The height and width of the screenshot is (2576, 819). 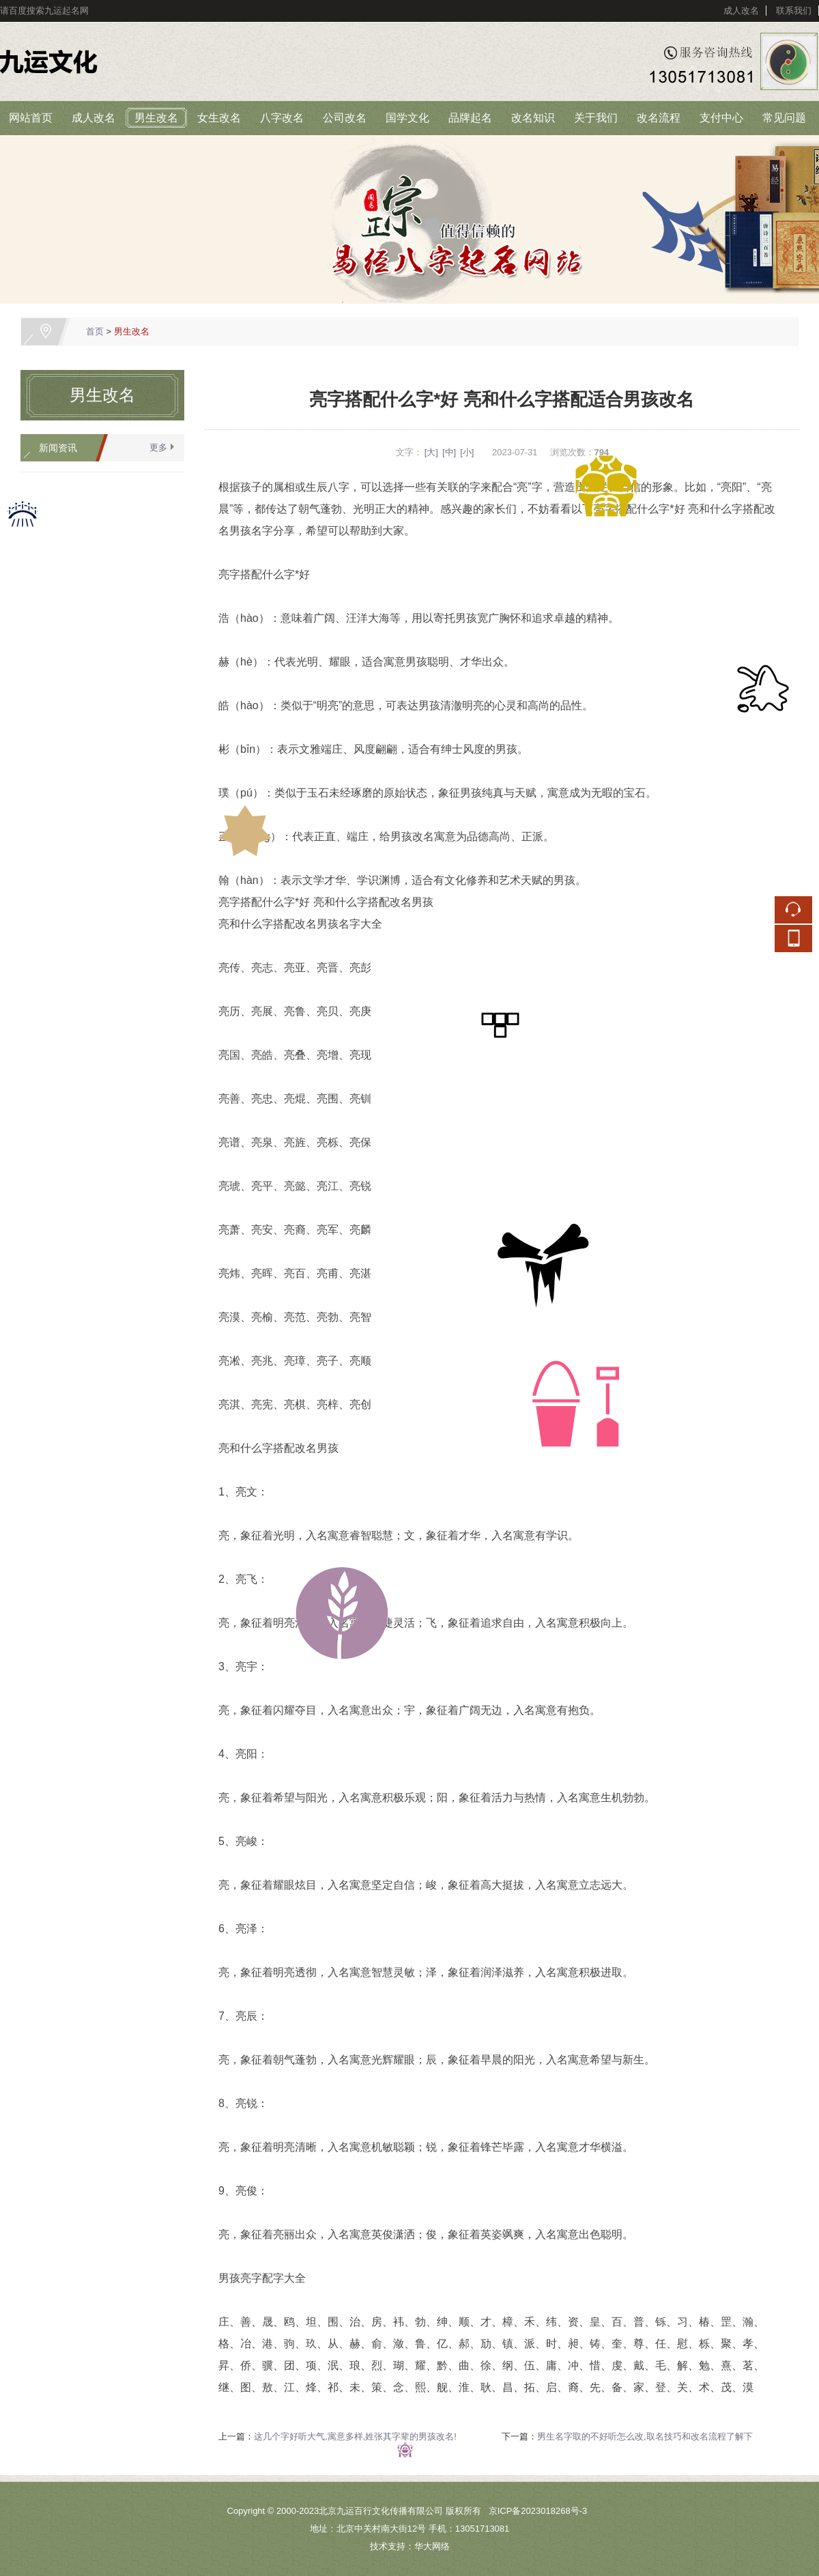 I want to click on access beach or vacation-themed content, so click(x=575, y=1403).